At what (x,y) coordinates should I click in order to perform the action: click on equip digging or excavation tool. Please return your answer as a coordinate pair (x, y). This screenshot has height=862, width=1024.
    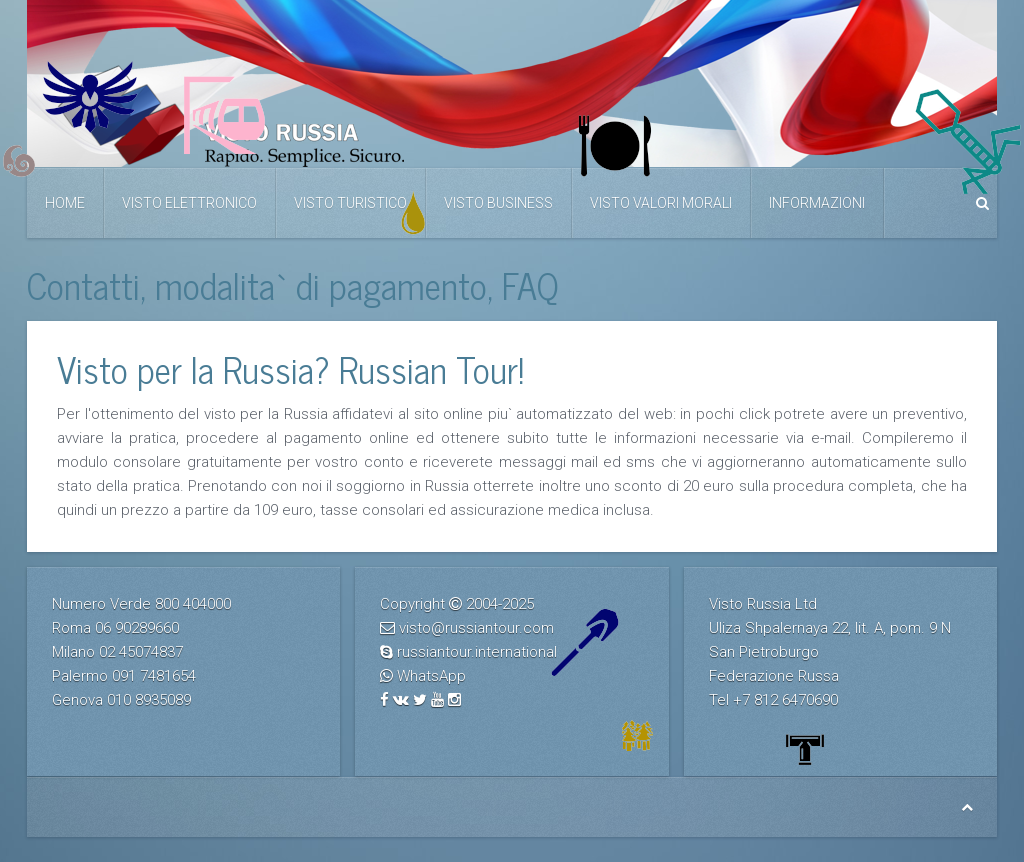
    Looking at the image, I should click on (585, 644).